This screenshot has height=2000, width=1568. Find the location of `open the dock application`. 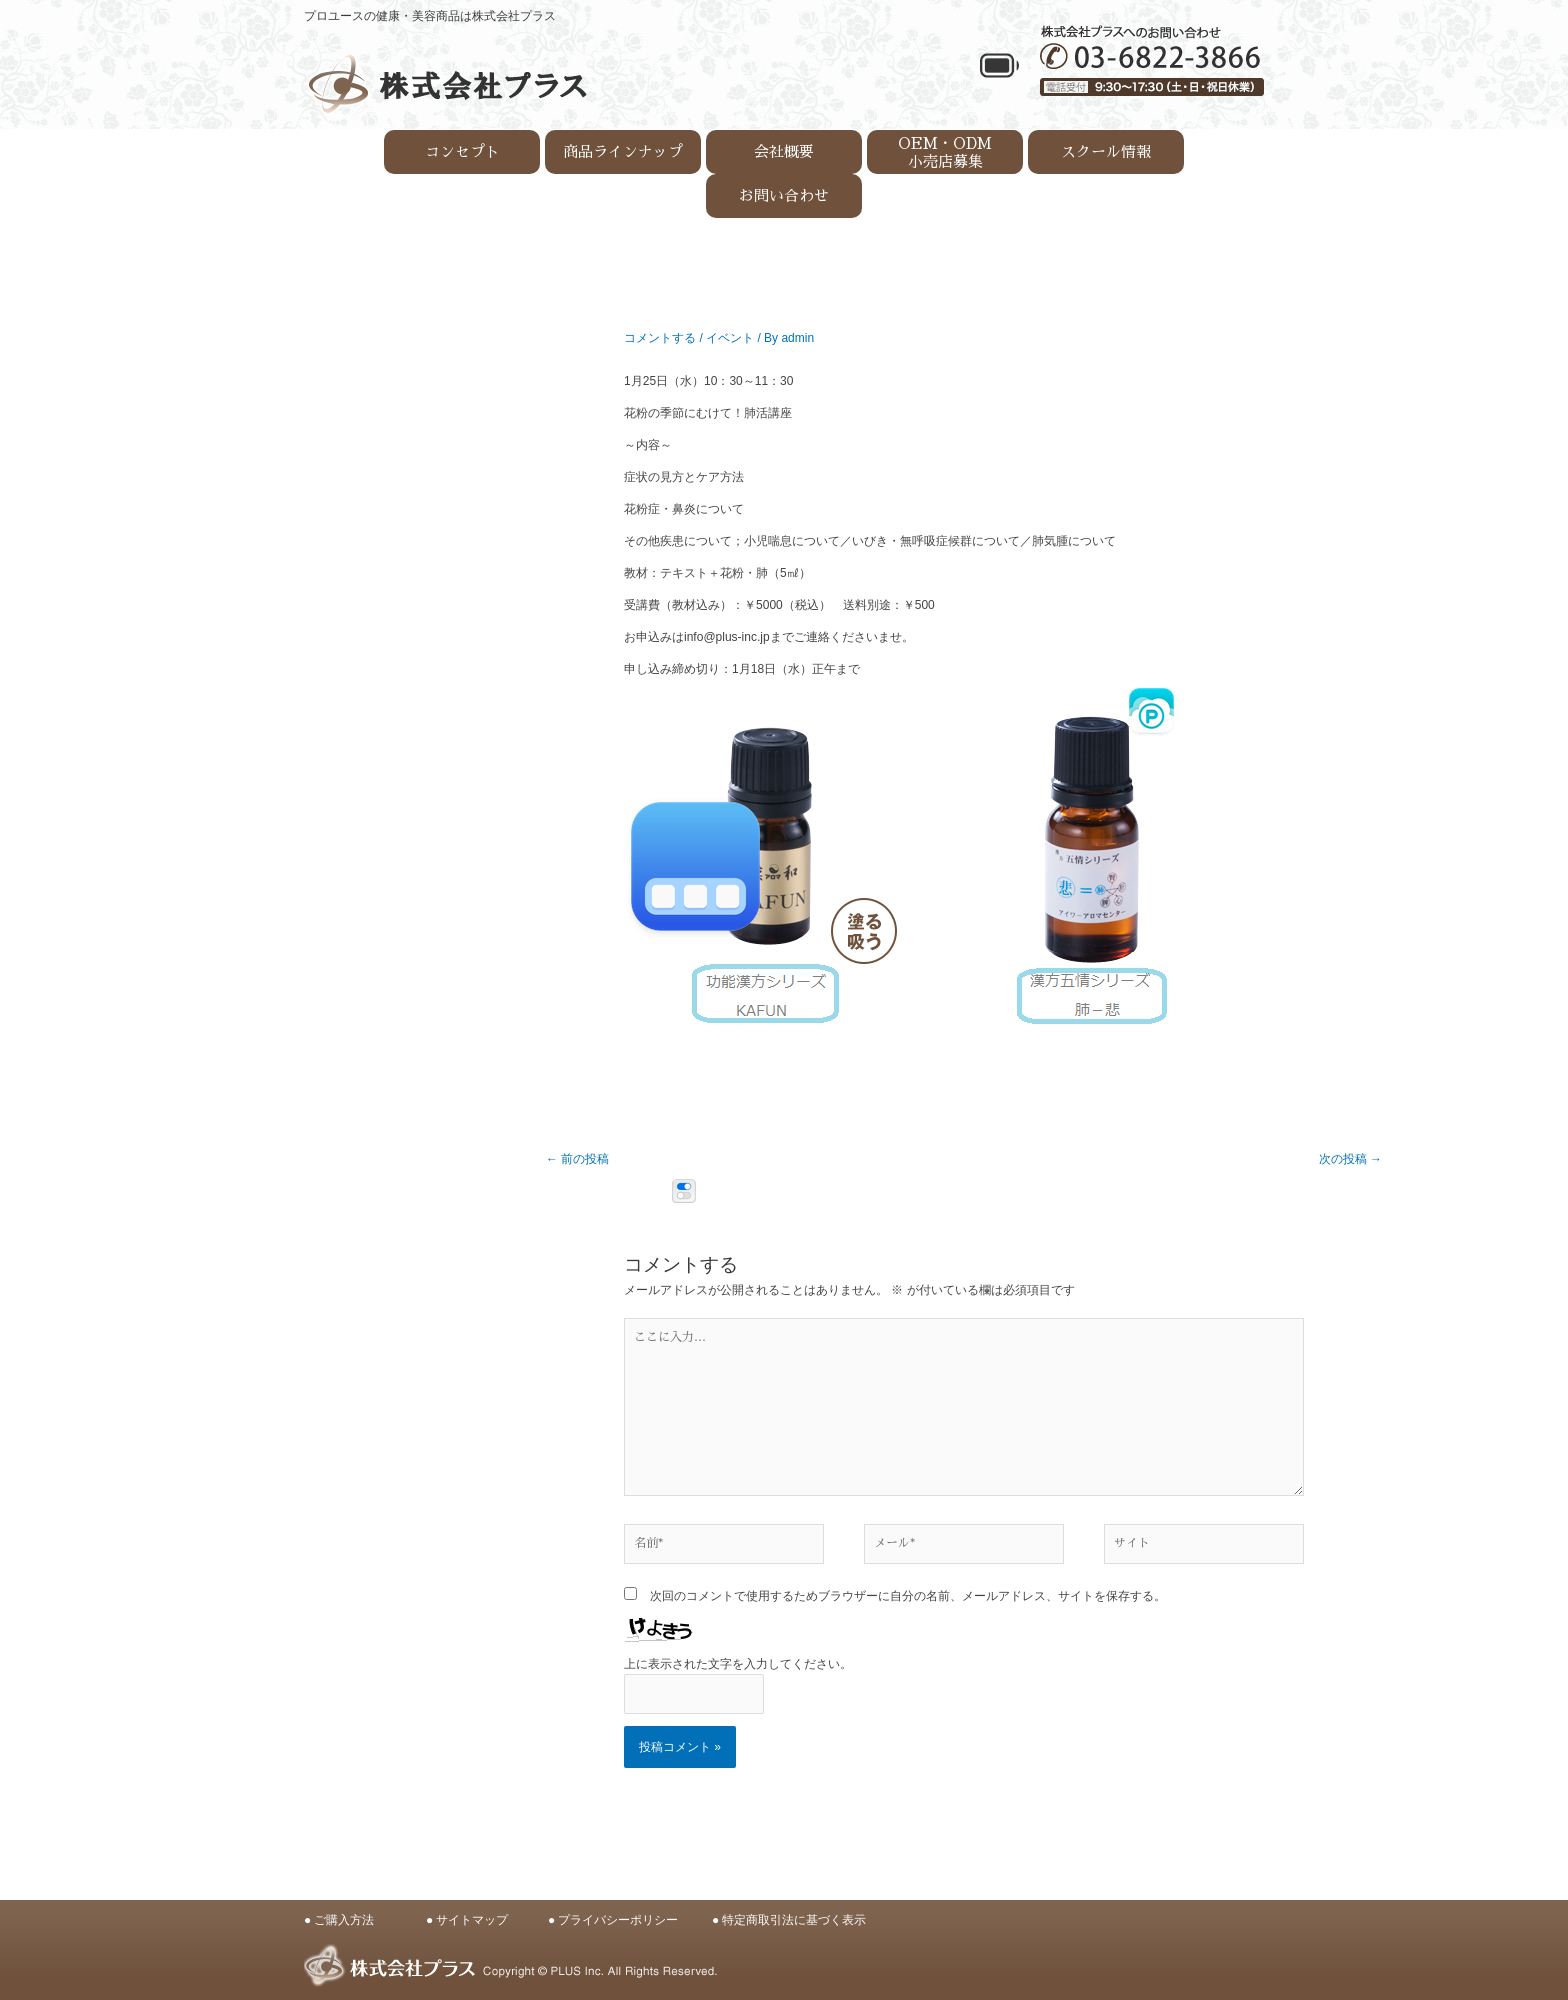

open the dock application is located at coordinates (695, 866).